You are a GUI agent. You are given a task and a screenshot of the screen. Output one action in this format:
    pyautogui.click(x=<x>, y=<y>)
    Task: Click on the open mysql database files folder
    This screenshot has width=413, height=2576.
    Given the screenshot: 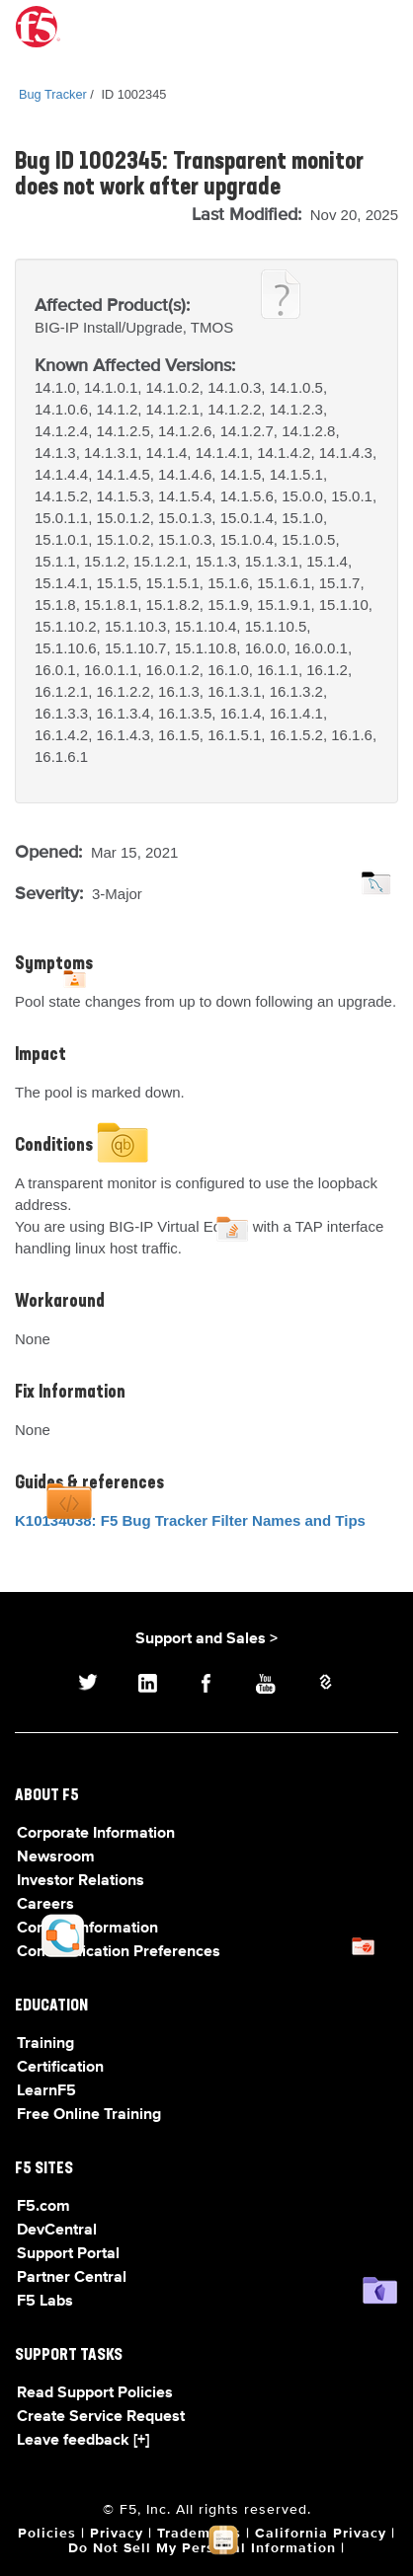 What is the action you would take?
    pyautogui.click(x=375, y=883)
    